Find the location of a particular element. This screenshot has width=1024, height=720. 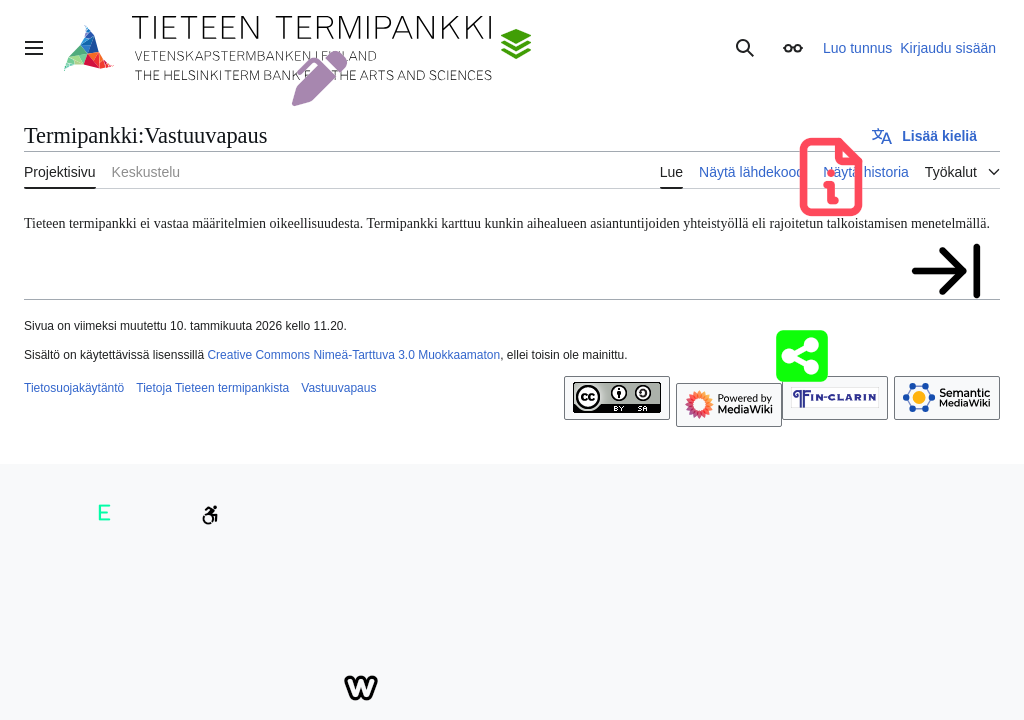

weebly website builder logo is located at coordinates (361, 688).